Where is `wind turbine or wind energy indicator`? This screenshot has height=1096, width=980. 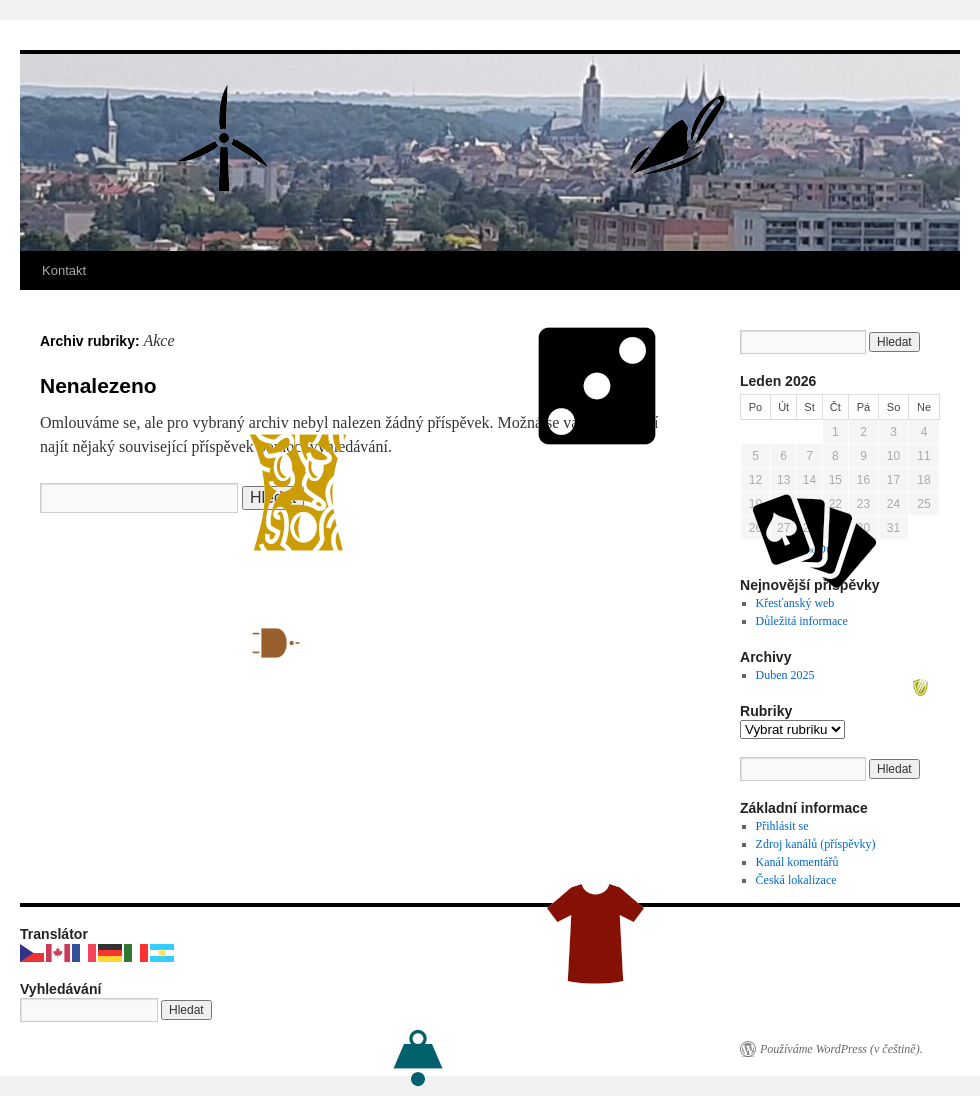 wind turbine or wind energy indicator is located at coordinates (224, 138).